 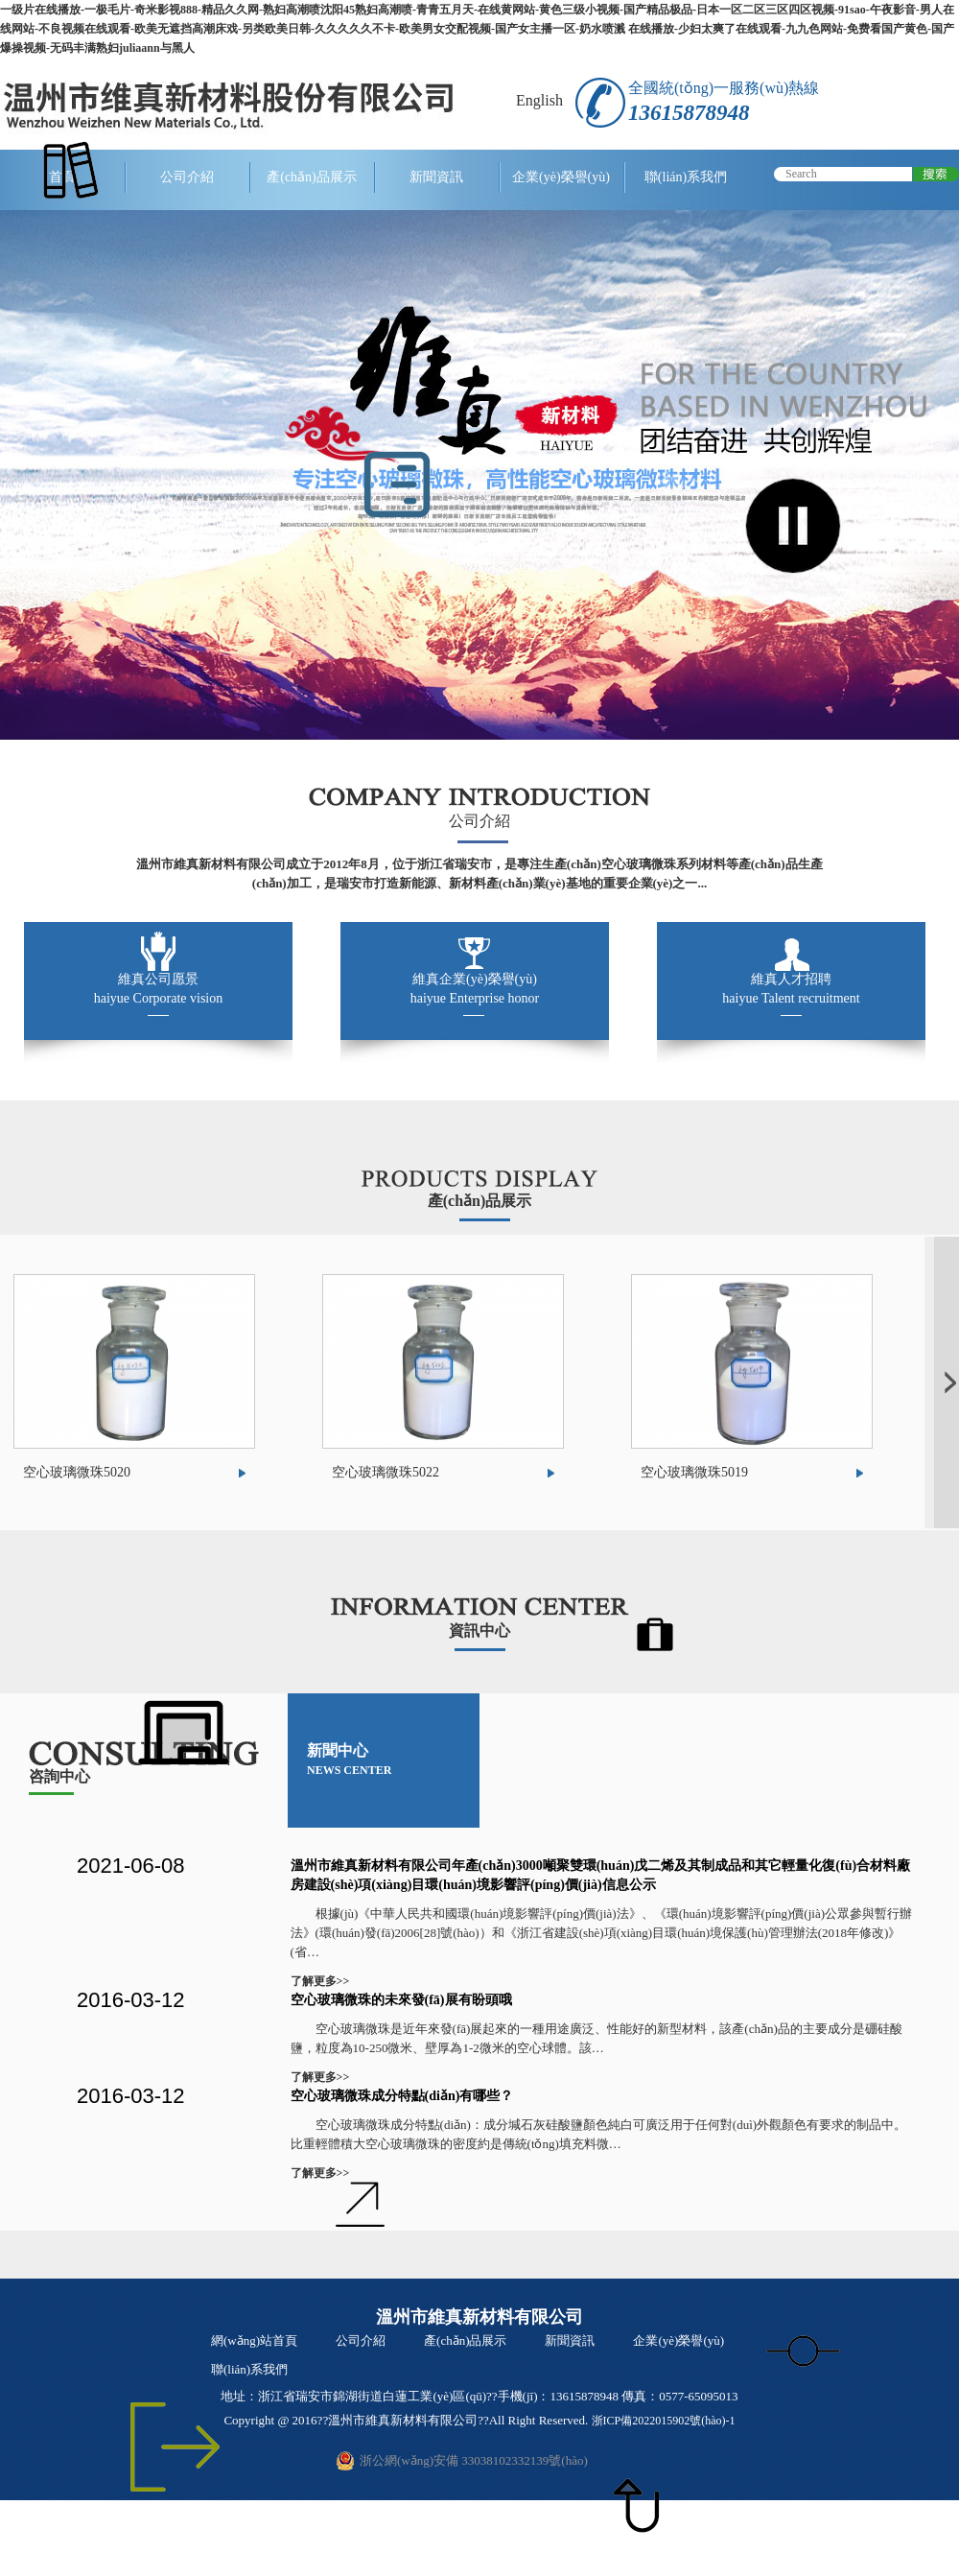 I want to click on open link in new tab or window, so click(x=360, y=2202).